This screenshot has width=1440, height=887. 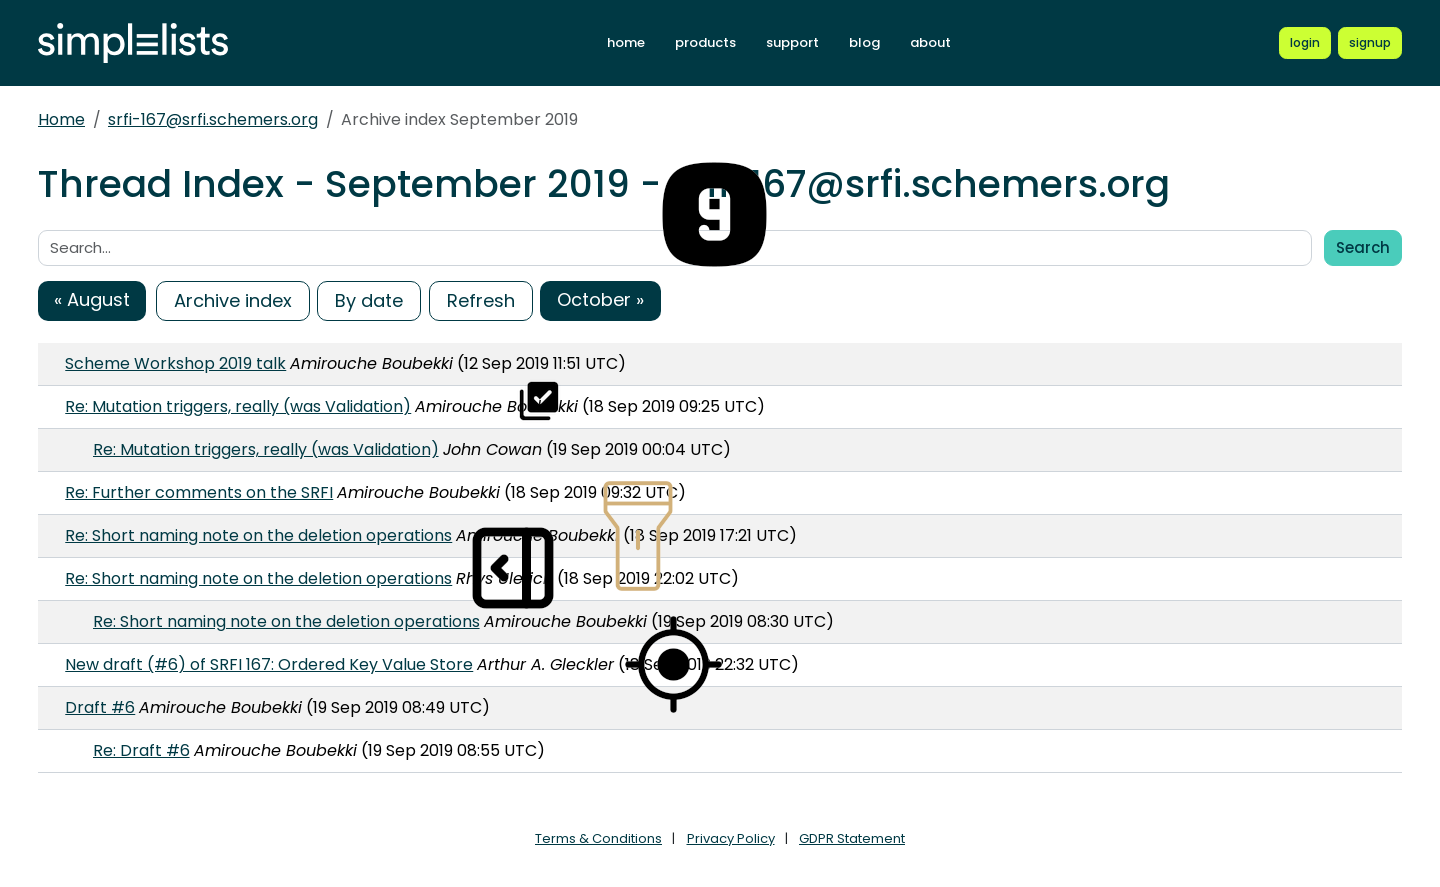 What do you see at coordinates (513, 568) in the screenshot?
I see `expand the right sidebar panel` at bounding box center [513, 568].